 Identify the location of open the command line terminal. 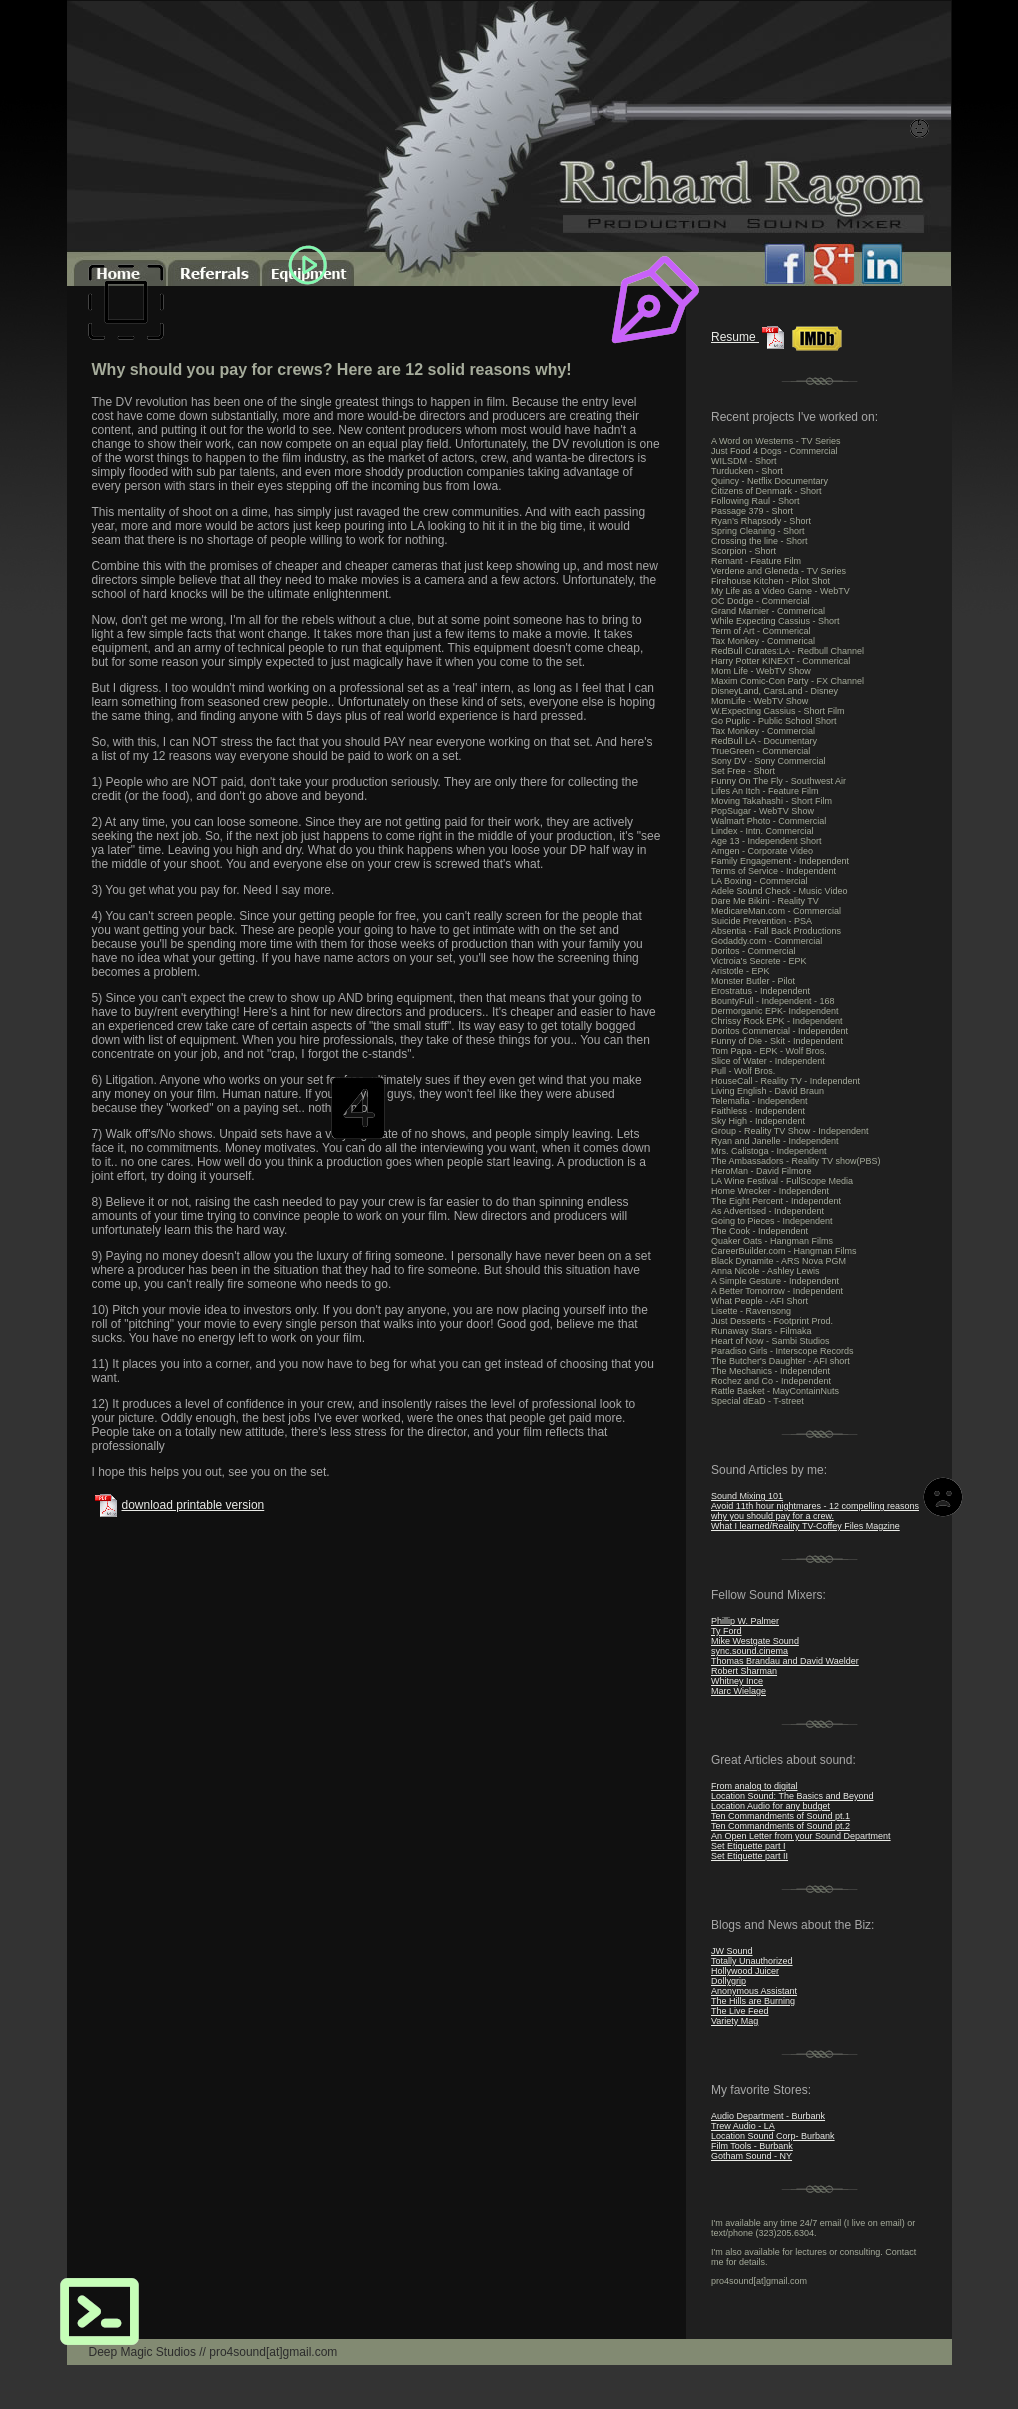
(99, 2311).